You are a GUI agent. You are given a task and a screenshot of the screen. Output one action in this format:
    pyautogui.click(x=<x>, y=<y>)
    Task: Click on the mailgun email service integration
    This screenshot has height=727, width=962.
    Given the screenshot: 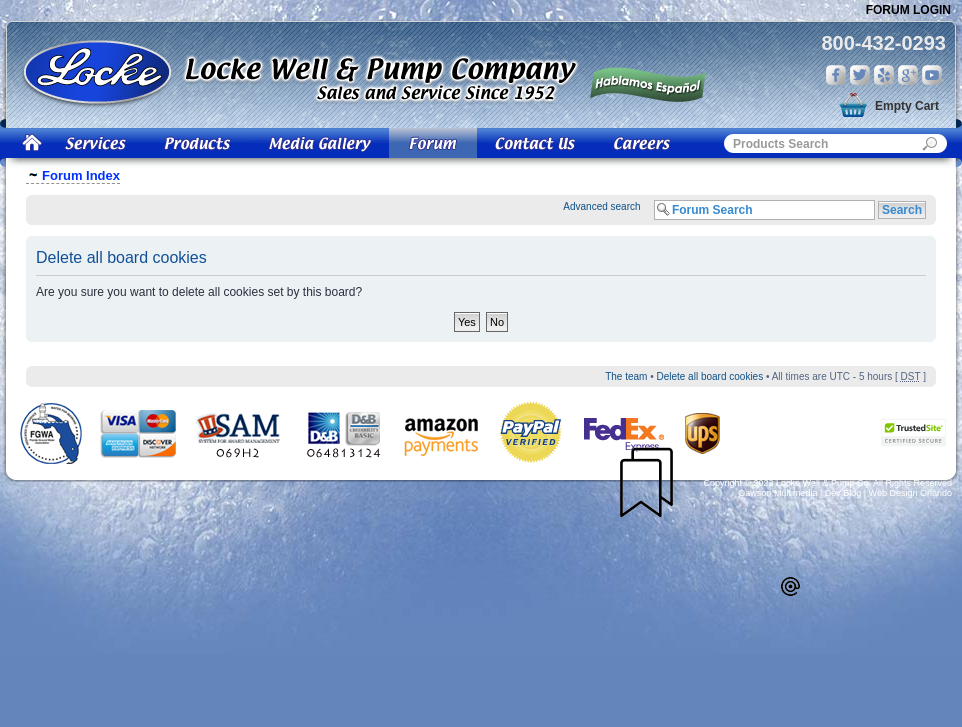 What is the action you would take?
    pyautogui.click(x=790, y=586)
    